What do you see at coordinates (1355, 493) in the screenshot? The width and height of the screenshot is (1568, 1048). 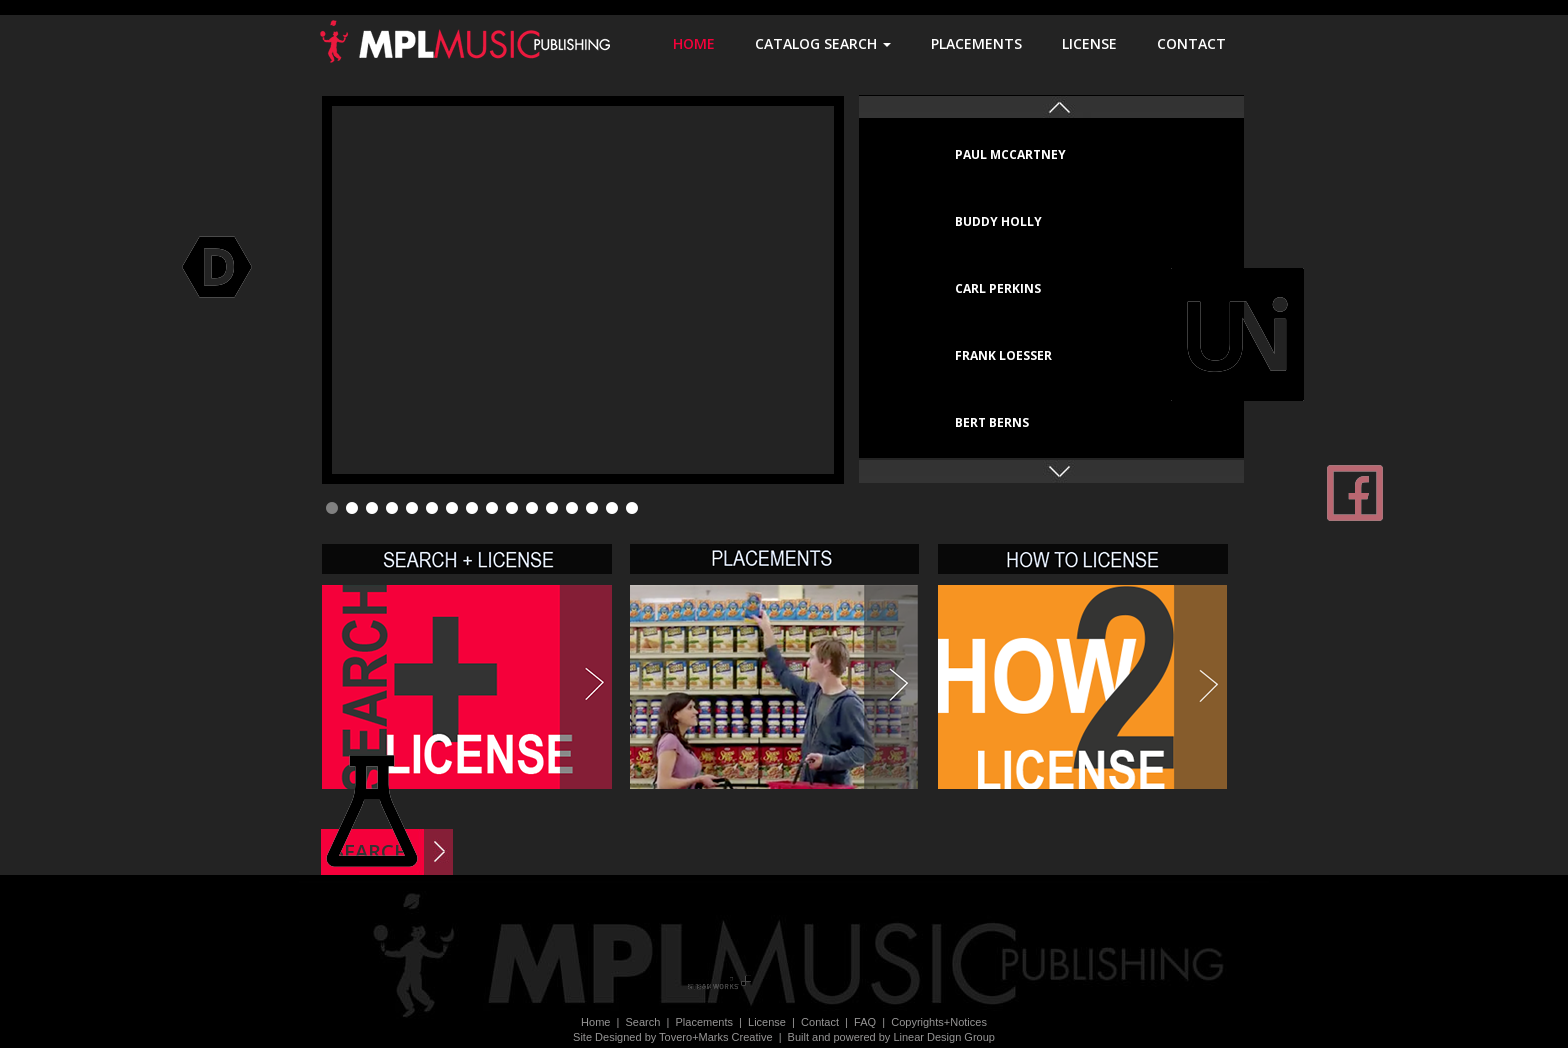 I see `connect with Facebook` at bounding box center [1355, 493].